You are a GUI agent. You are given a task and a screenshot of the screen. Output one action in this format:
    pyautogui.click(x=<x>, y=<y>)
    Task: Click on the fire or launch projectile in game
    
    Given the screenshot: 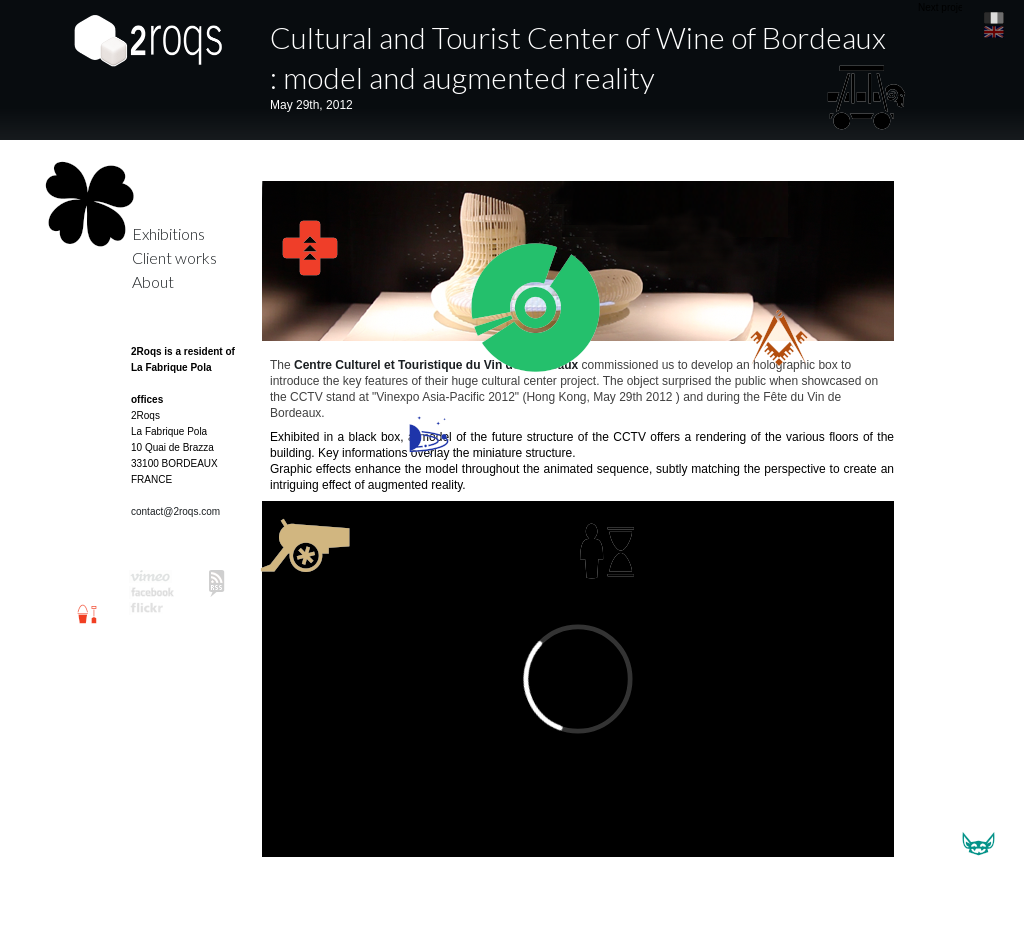 What is the action you would take?
    pyautogui.click(x=305, y=545)
    